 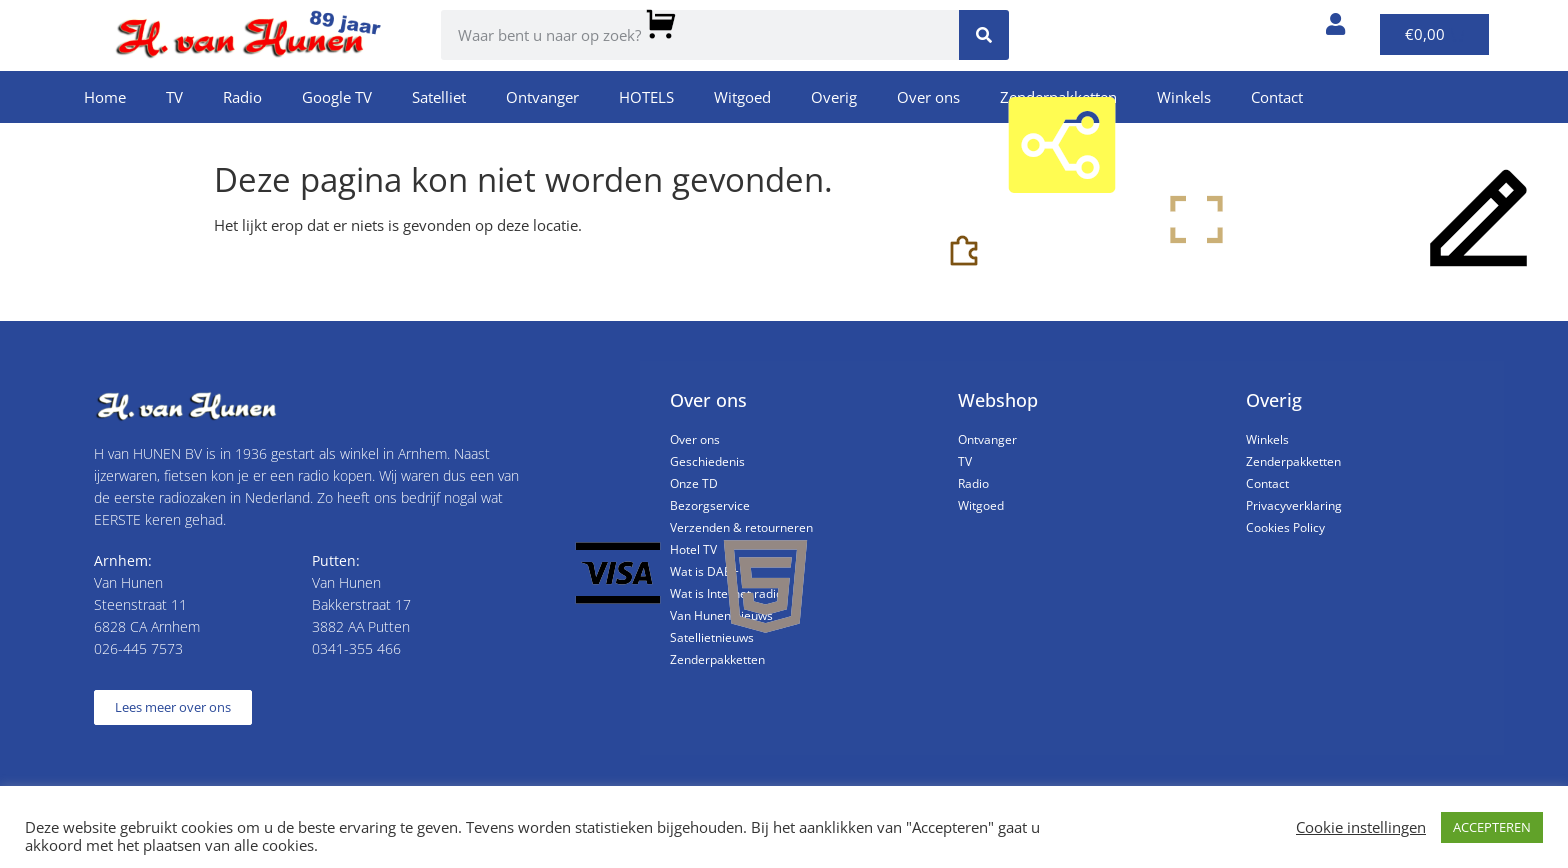 I want to click on view your shopping cart, so click(x=660, y=23).